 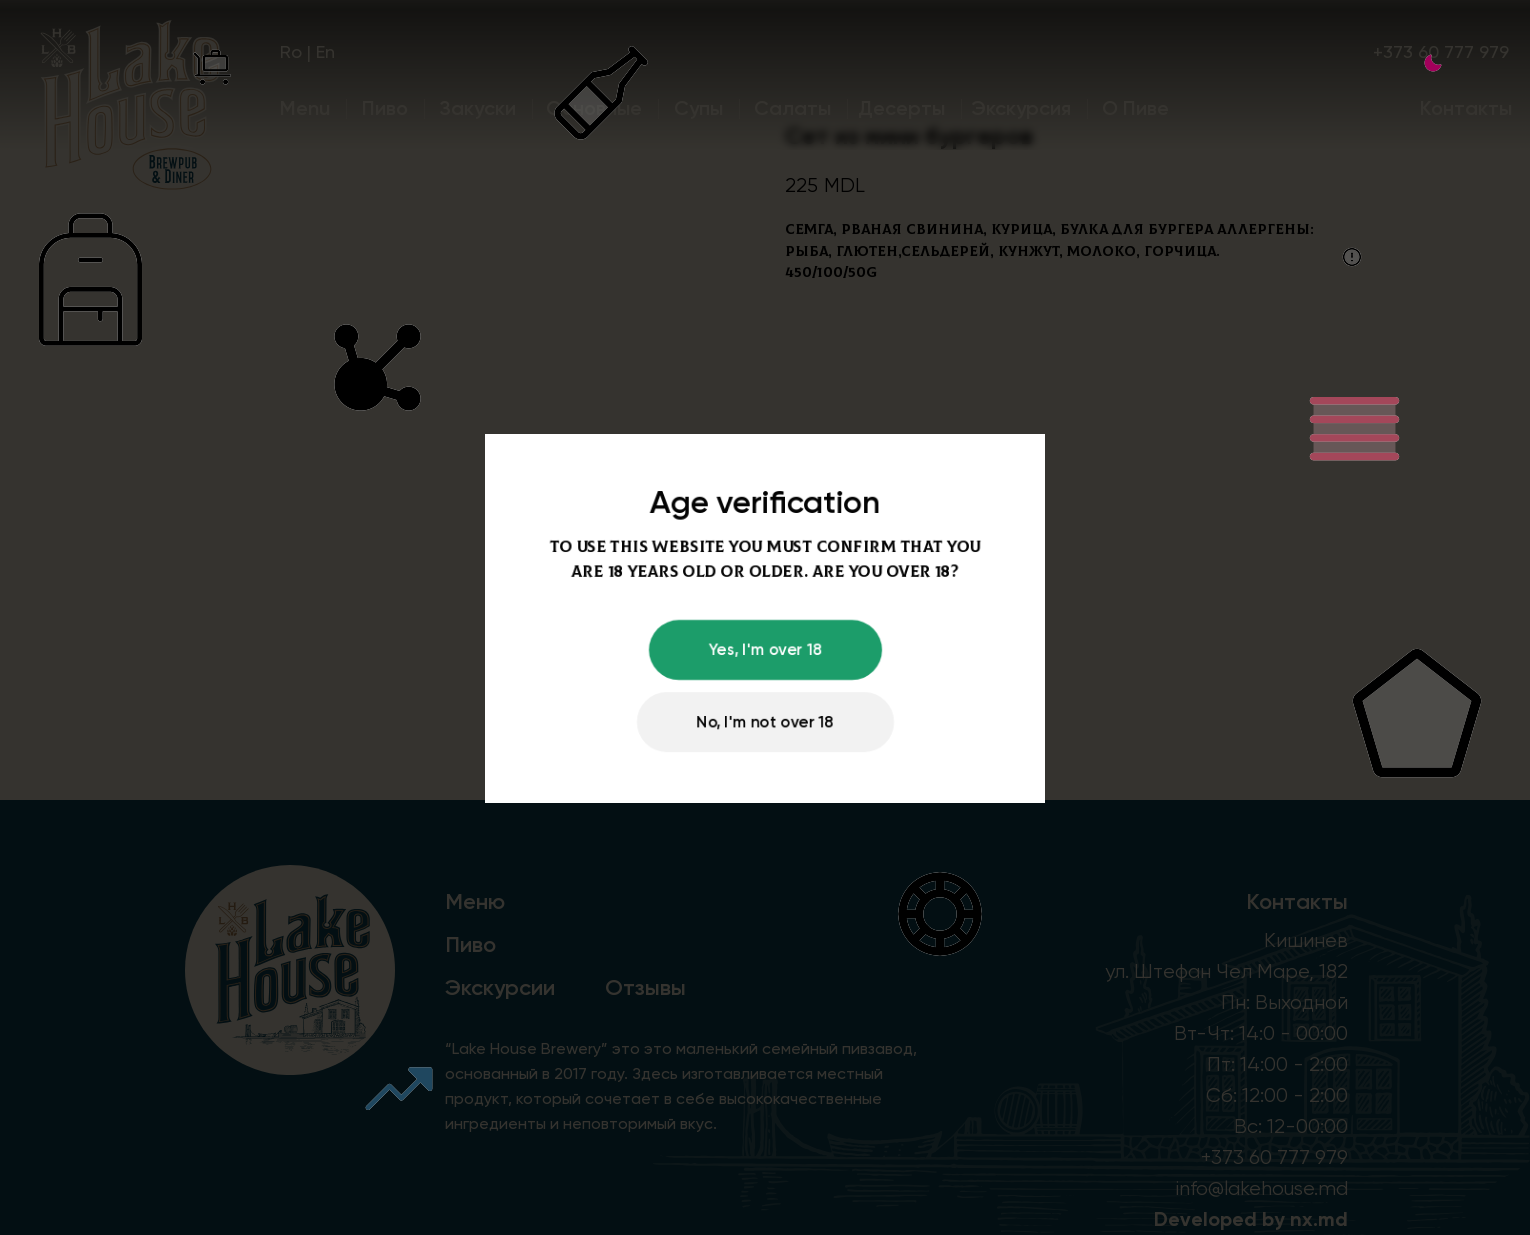 What do you see at coordinates (599, 94) in the screenshot?
I see `browse alcoholic beverage options` at bounding box center [599, 94].